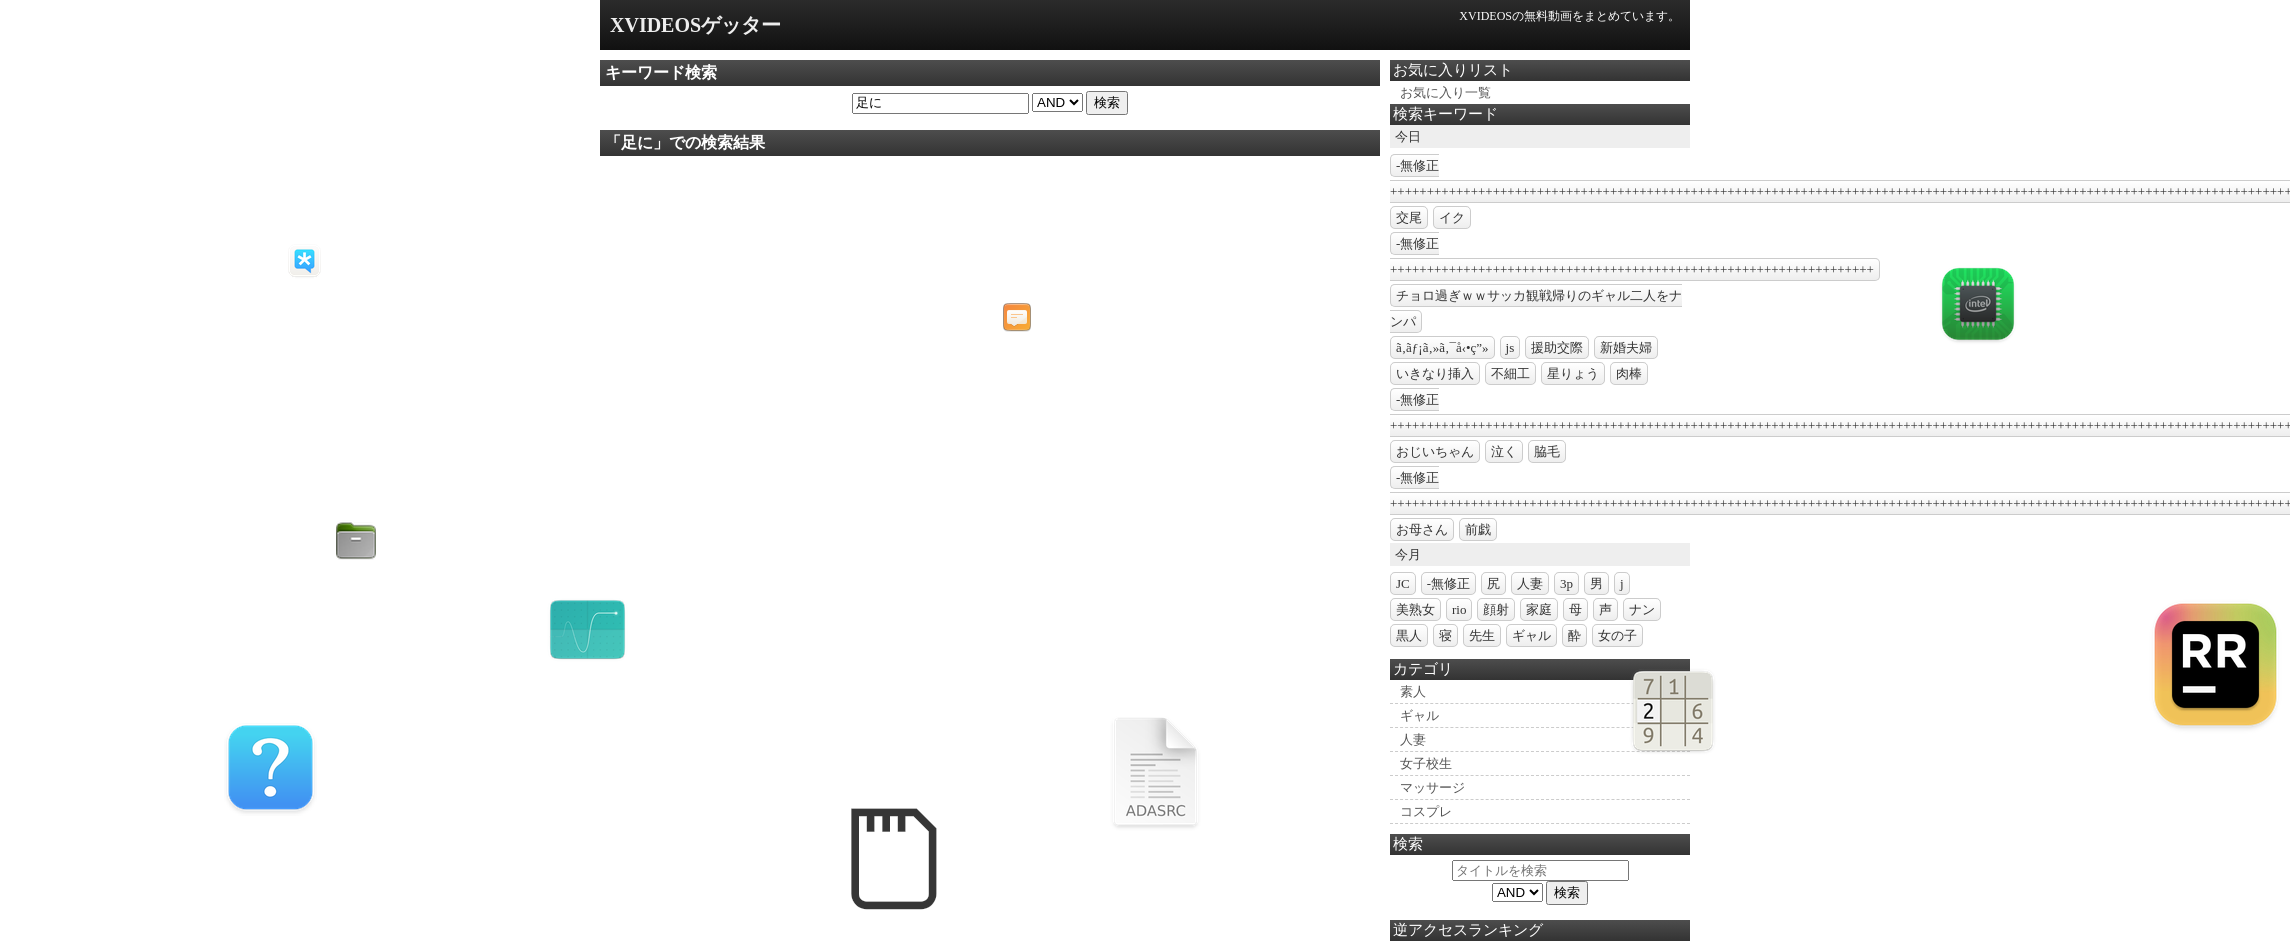 This screenshot has height=941, width=2290. Describe the element at coordinates (356, 540) in the screenshot. I see `open the file manager` at that location.